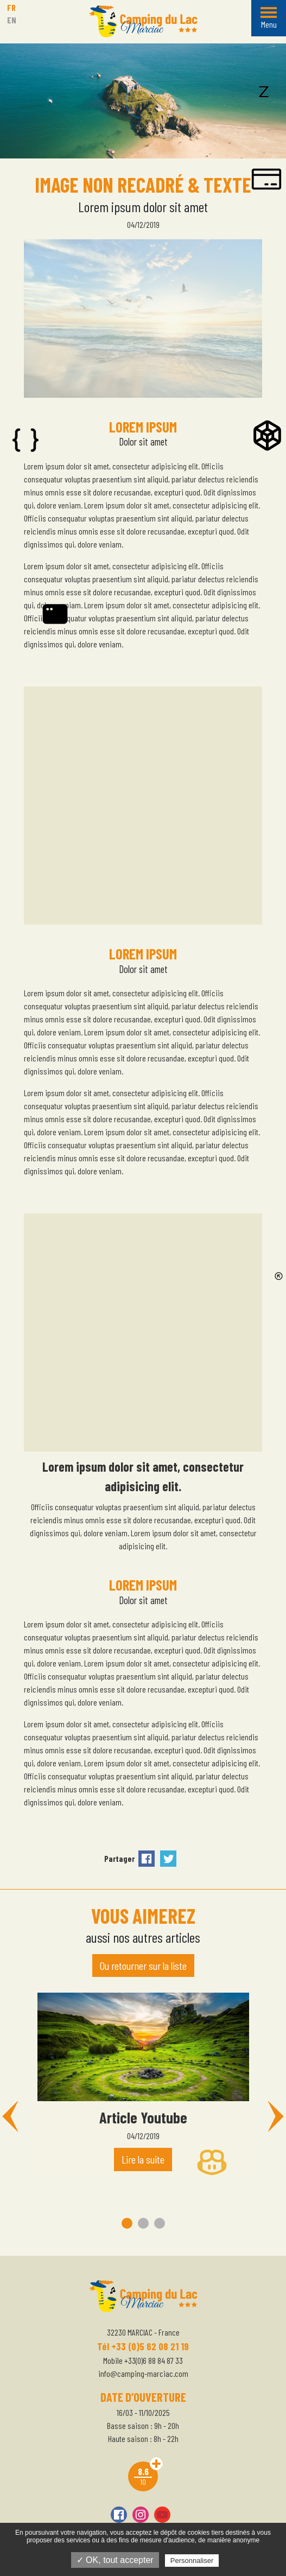  What do you see at coordinates (278, 1276) in the screenshot?
I see `navigate back to previous screen` at bounding box center [278, 1276].